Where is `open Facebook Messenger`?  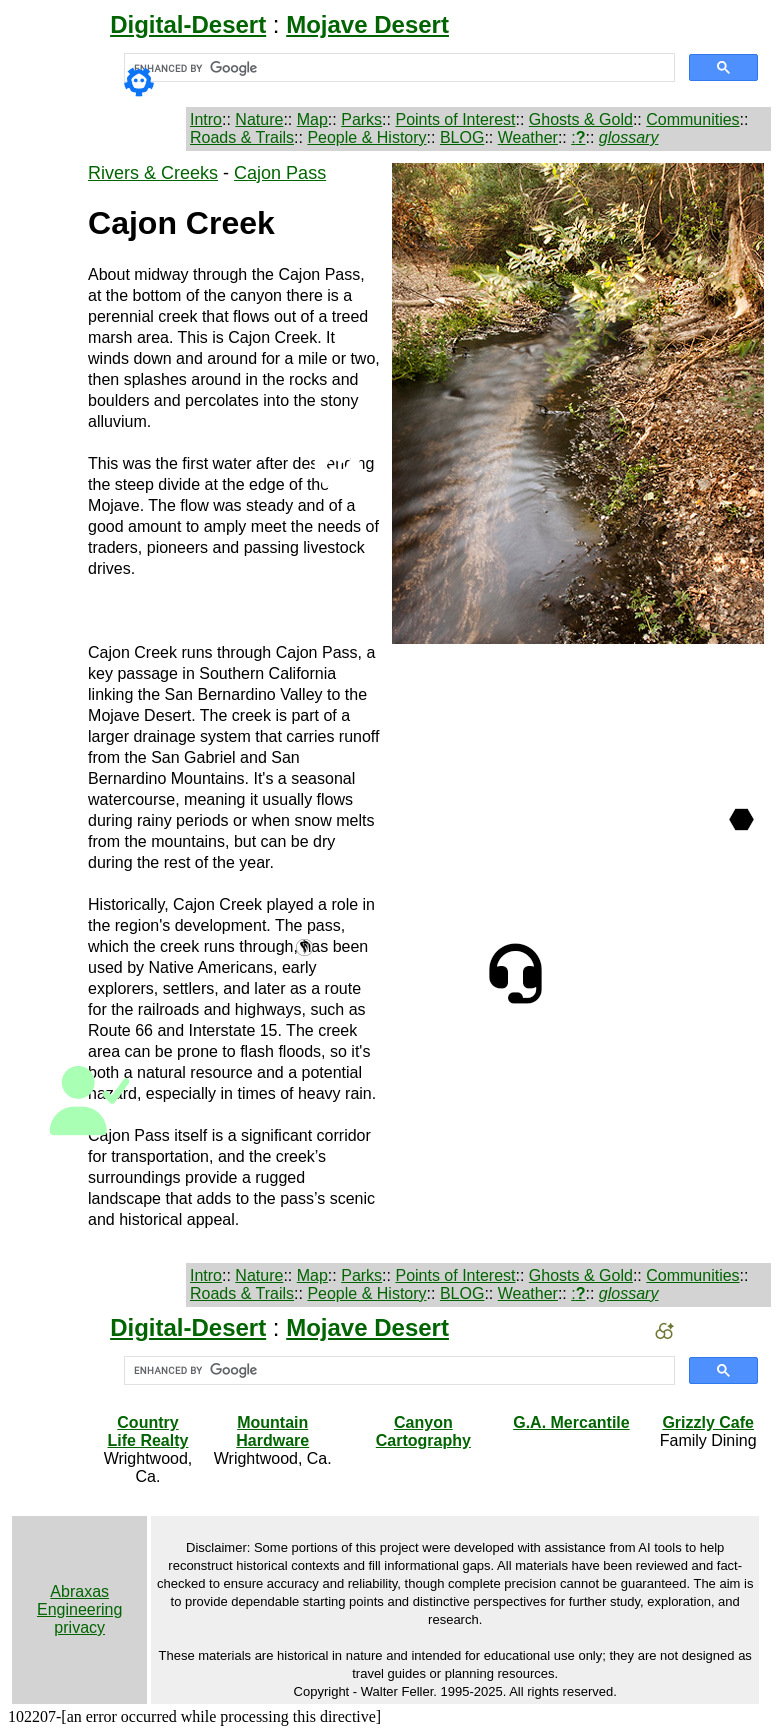
open Facebook Messenger is located at coordinates (337, 465).